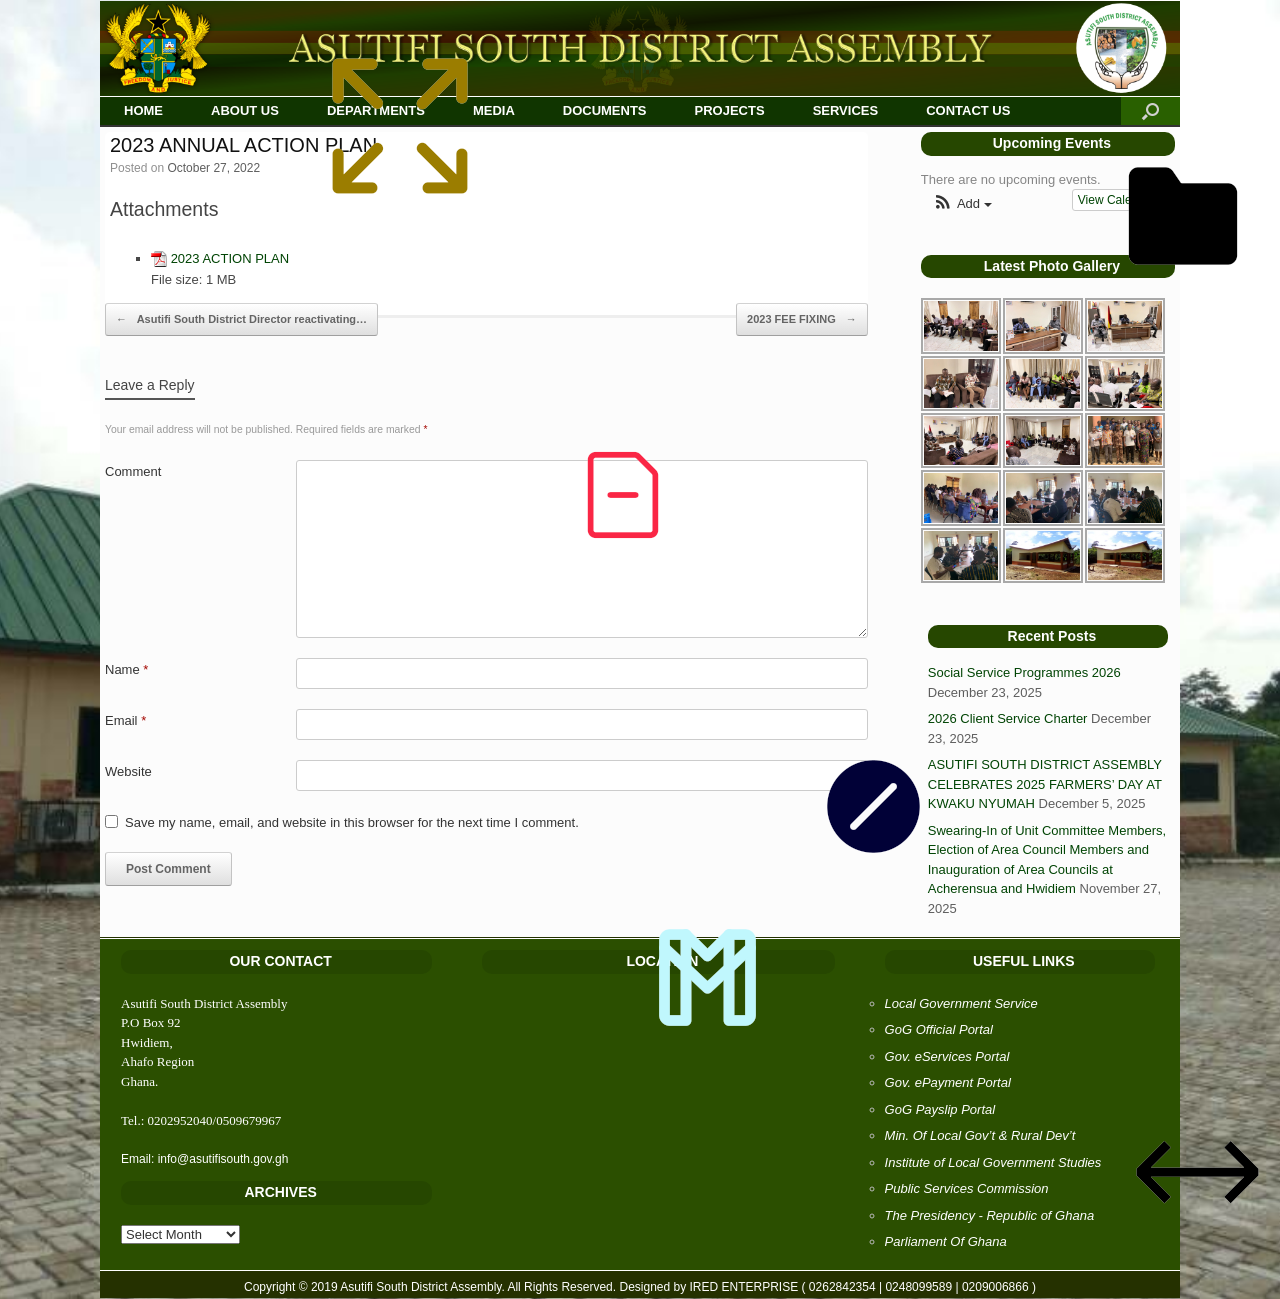  What do you see at coordinates (623, 495) in the screenshot?
I see `indicates a file has been removed or deleted` at bounding box center [623, 495].